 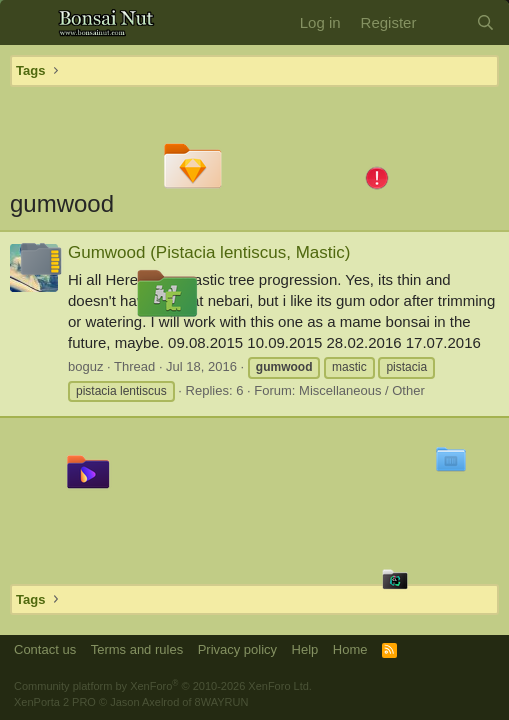 What do you see at coordinates (395, 580) in the screenshot?
I see `open CLion project folder` at bounding box center [395, 580].